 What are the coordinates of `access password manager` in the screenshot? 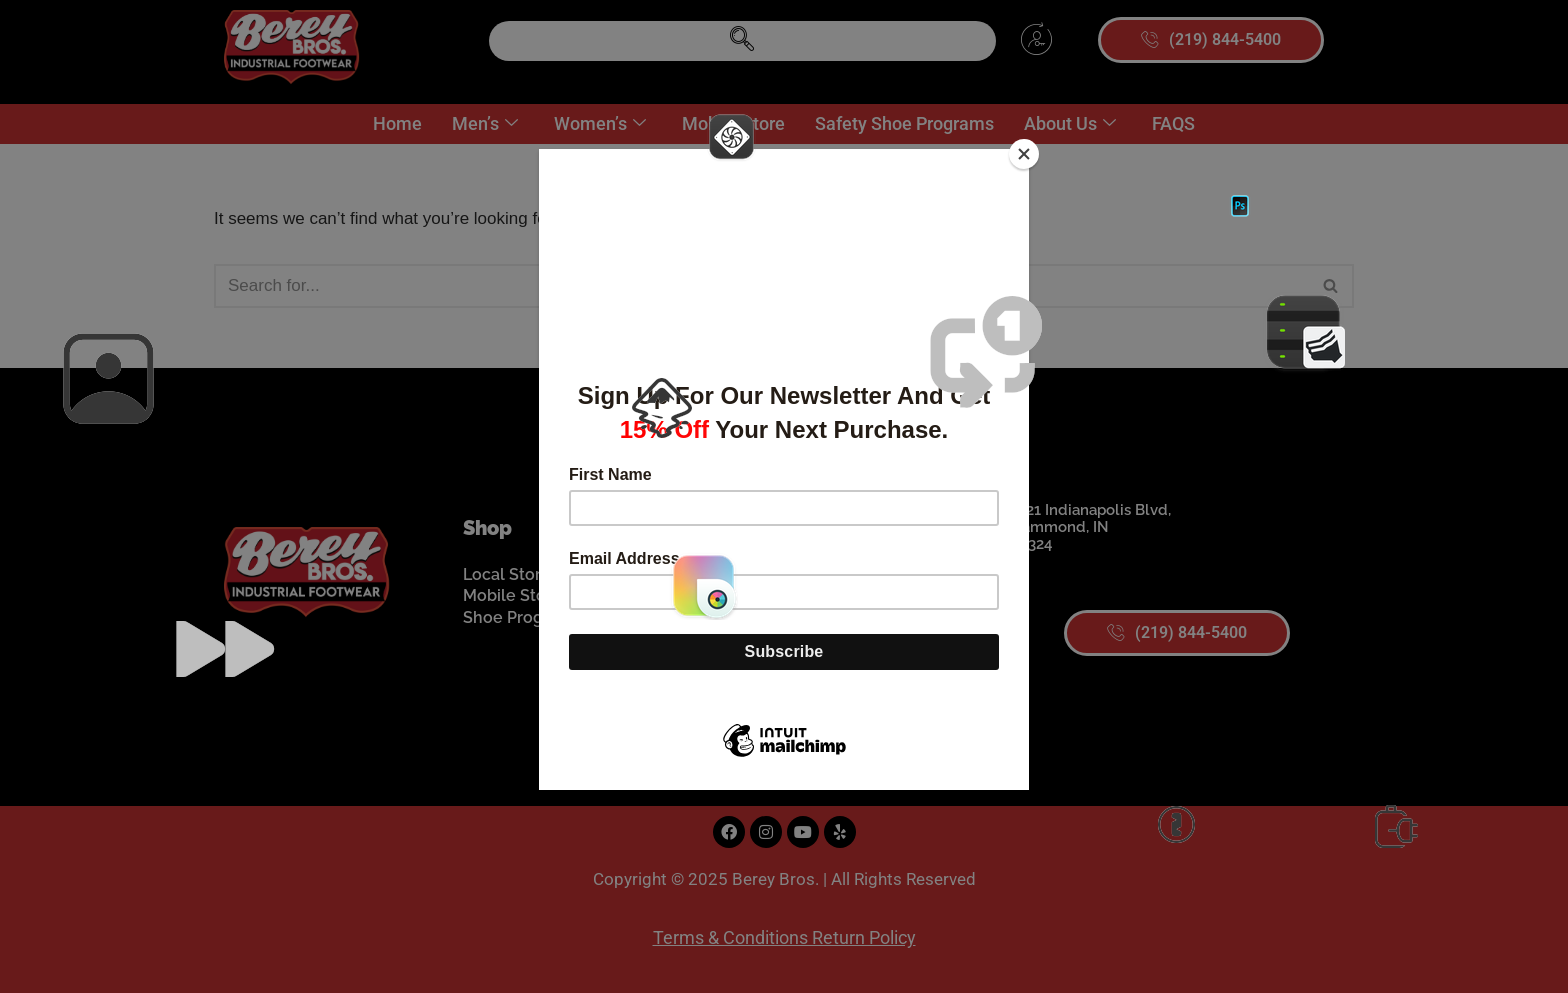 It's located at (1176, 824).